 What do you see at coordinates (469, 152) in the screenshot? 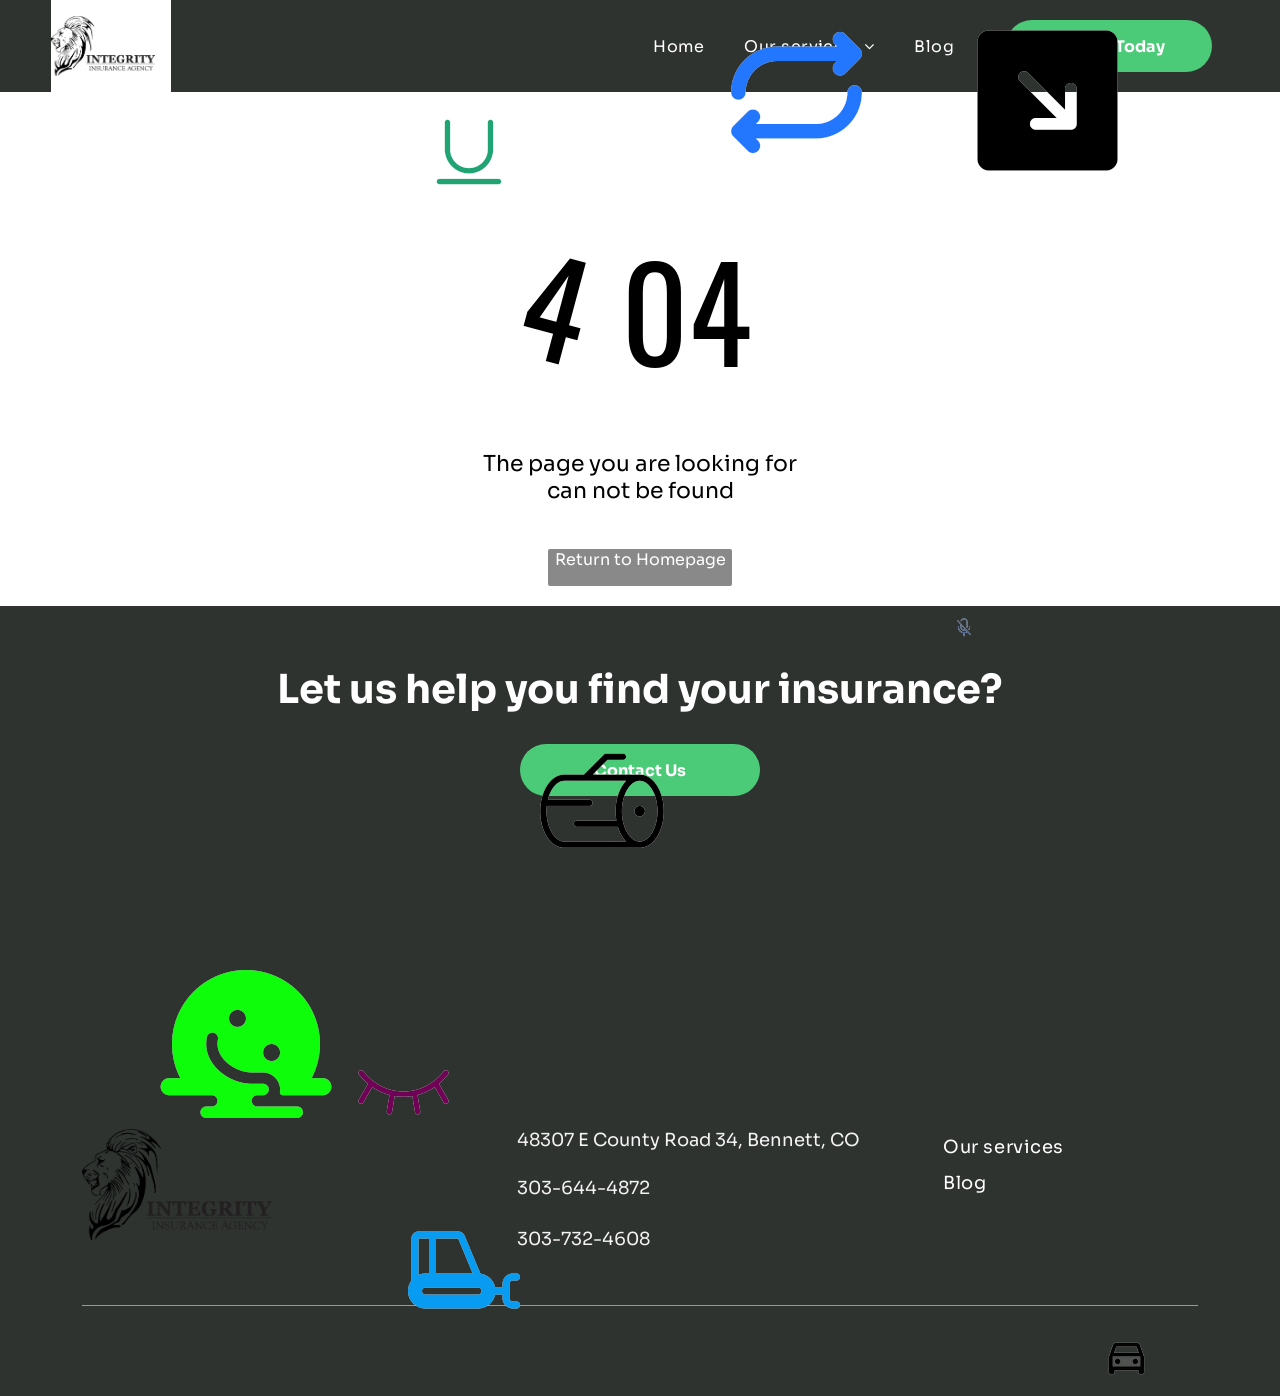
I see `apply underline formatting to selected text` at bounding box center [469, 152].